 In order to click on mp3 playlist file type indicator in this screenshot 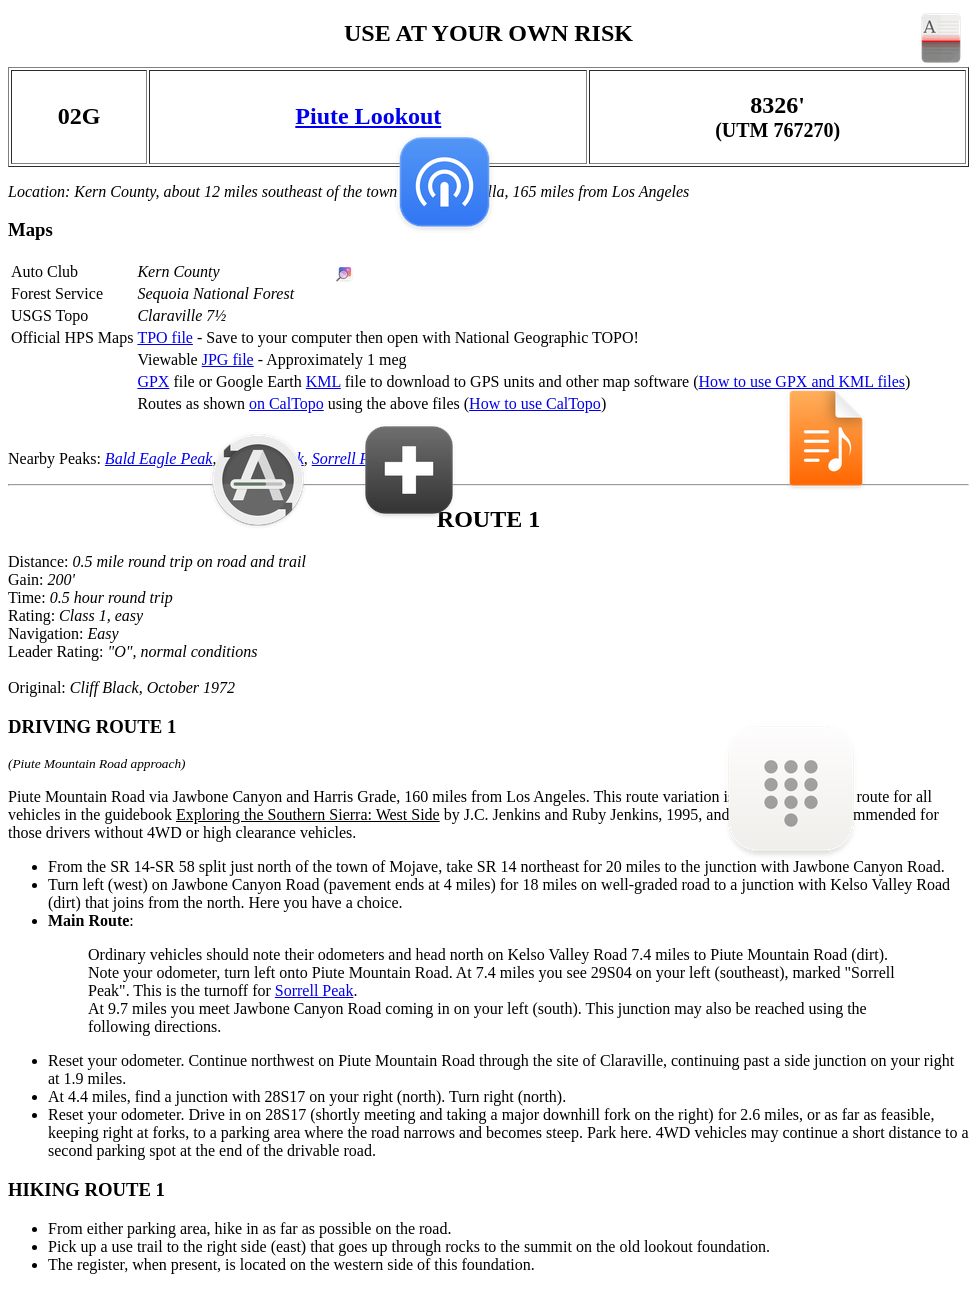, I will do `click(826, 440)`.